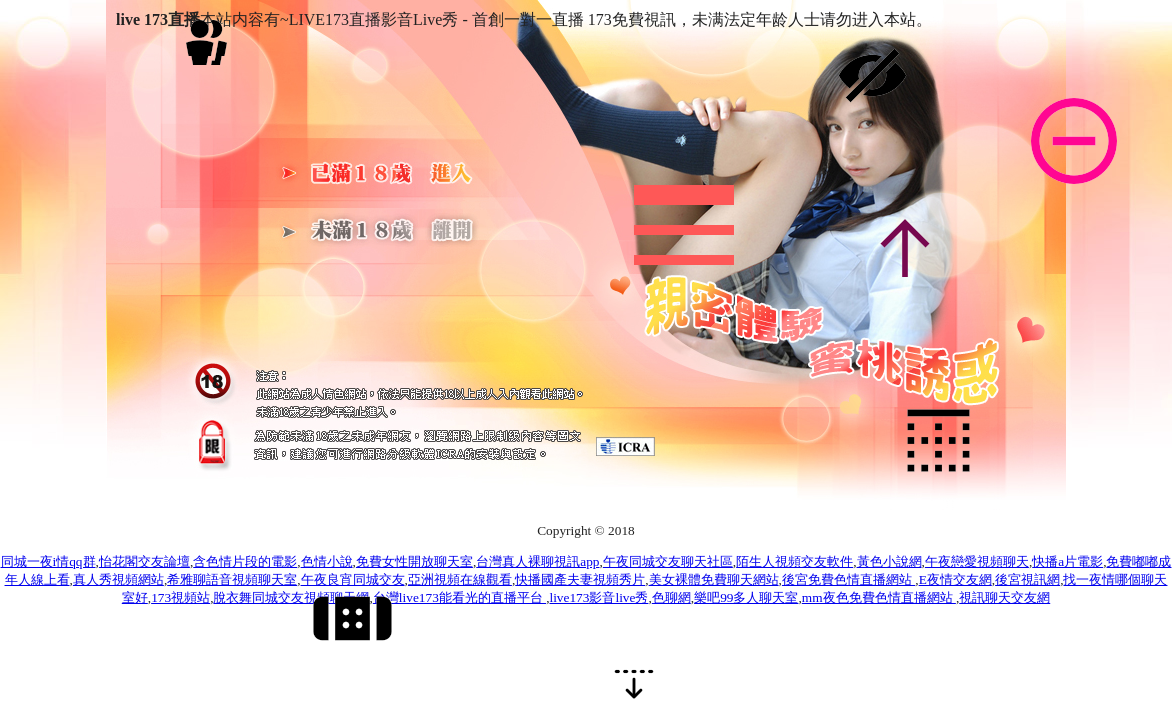 This screenshot has width=1172, height=720. I want to click on hide password or sensitive content, so click(872, 75).